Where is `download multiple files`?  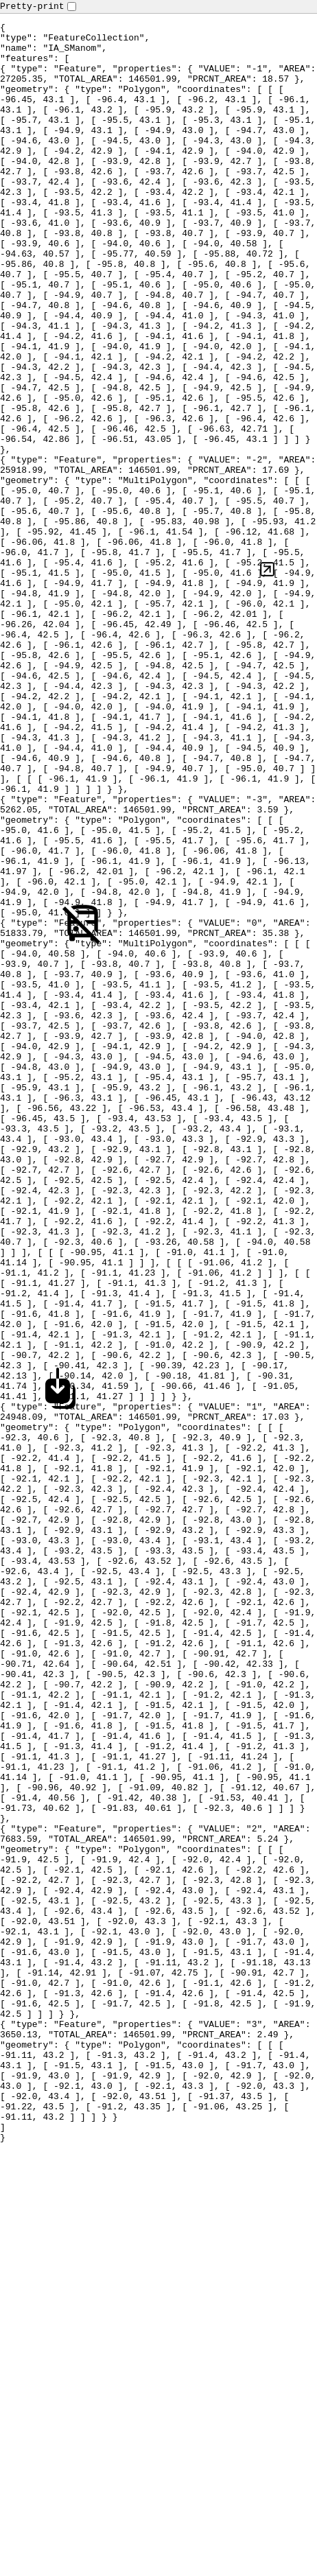 download multiple files is located at coordinates (60, 1388).